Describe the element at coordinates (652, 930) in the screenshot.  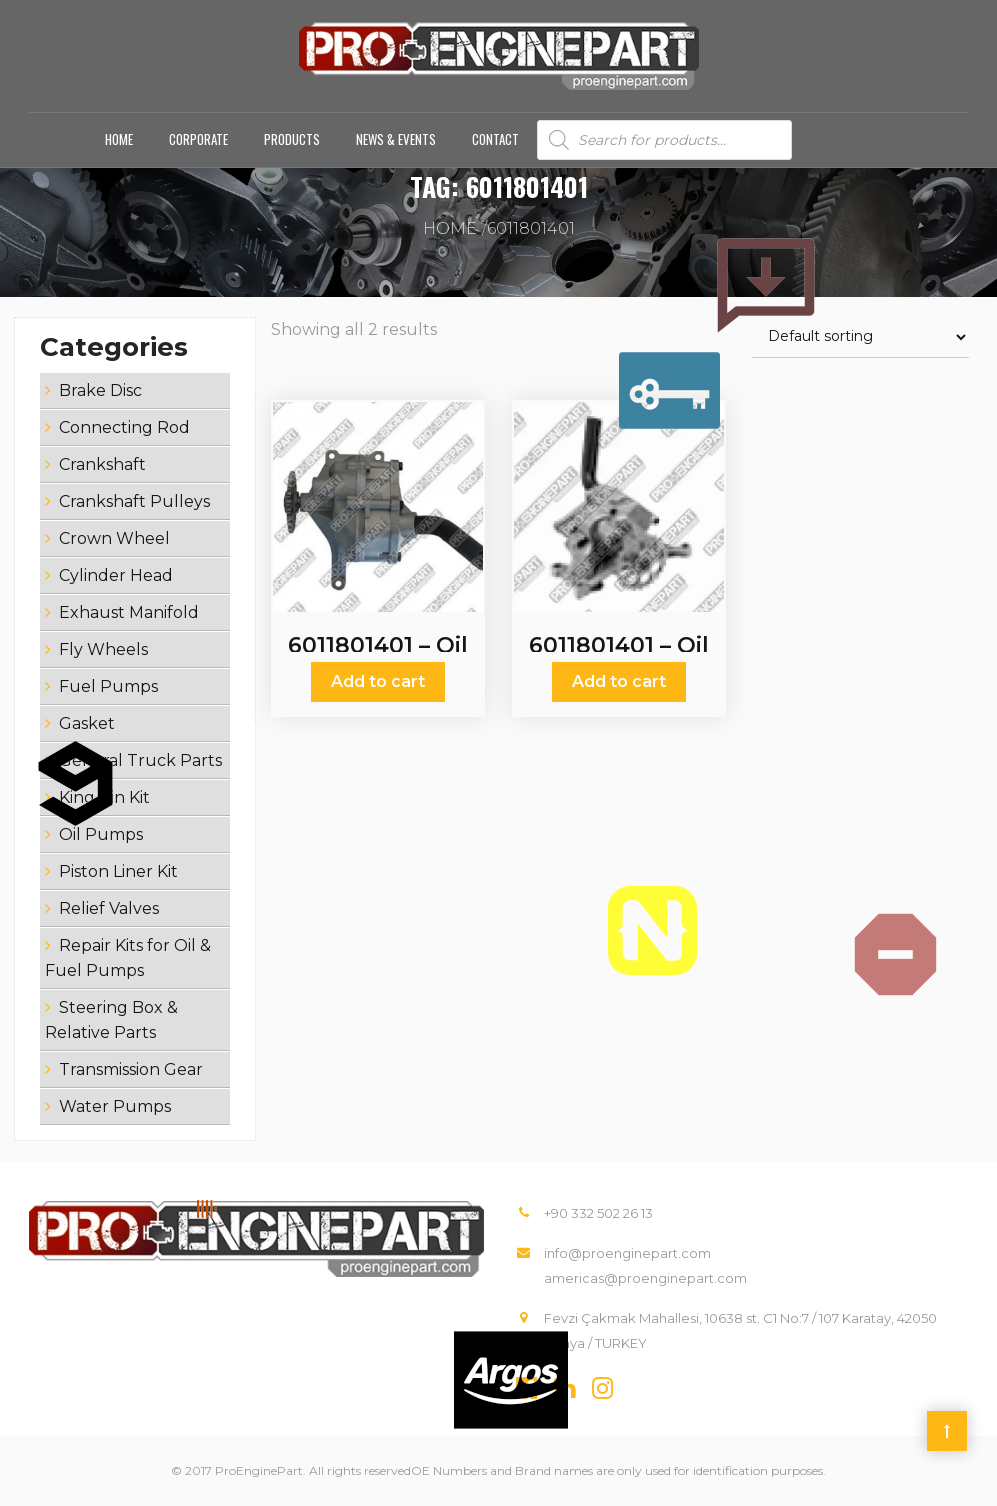
I see `nativescript app or framework logo` at that location.